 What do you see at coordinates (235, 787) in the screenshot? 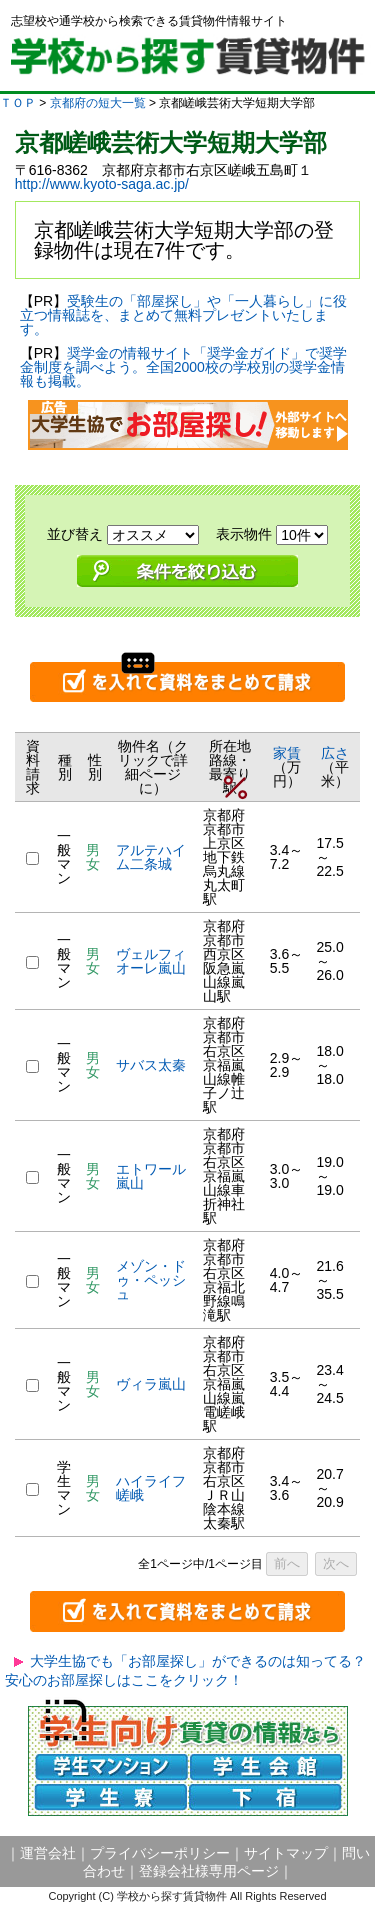
I see `view discount or promotional offer` at bounding box center [235, 787].